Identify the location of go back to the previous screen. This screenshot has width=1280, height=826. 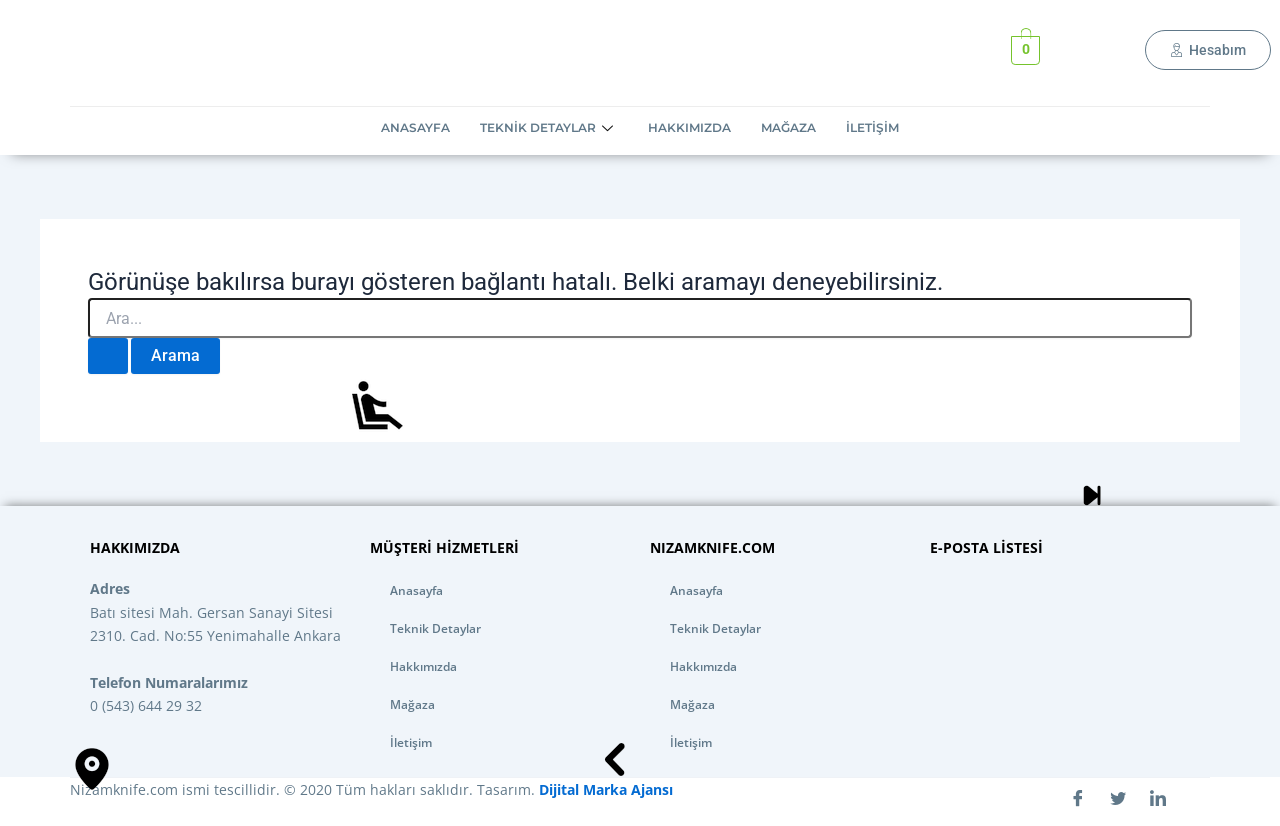
(616, 759).